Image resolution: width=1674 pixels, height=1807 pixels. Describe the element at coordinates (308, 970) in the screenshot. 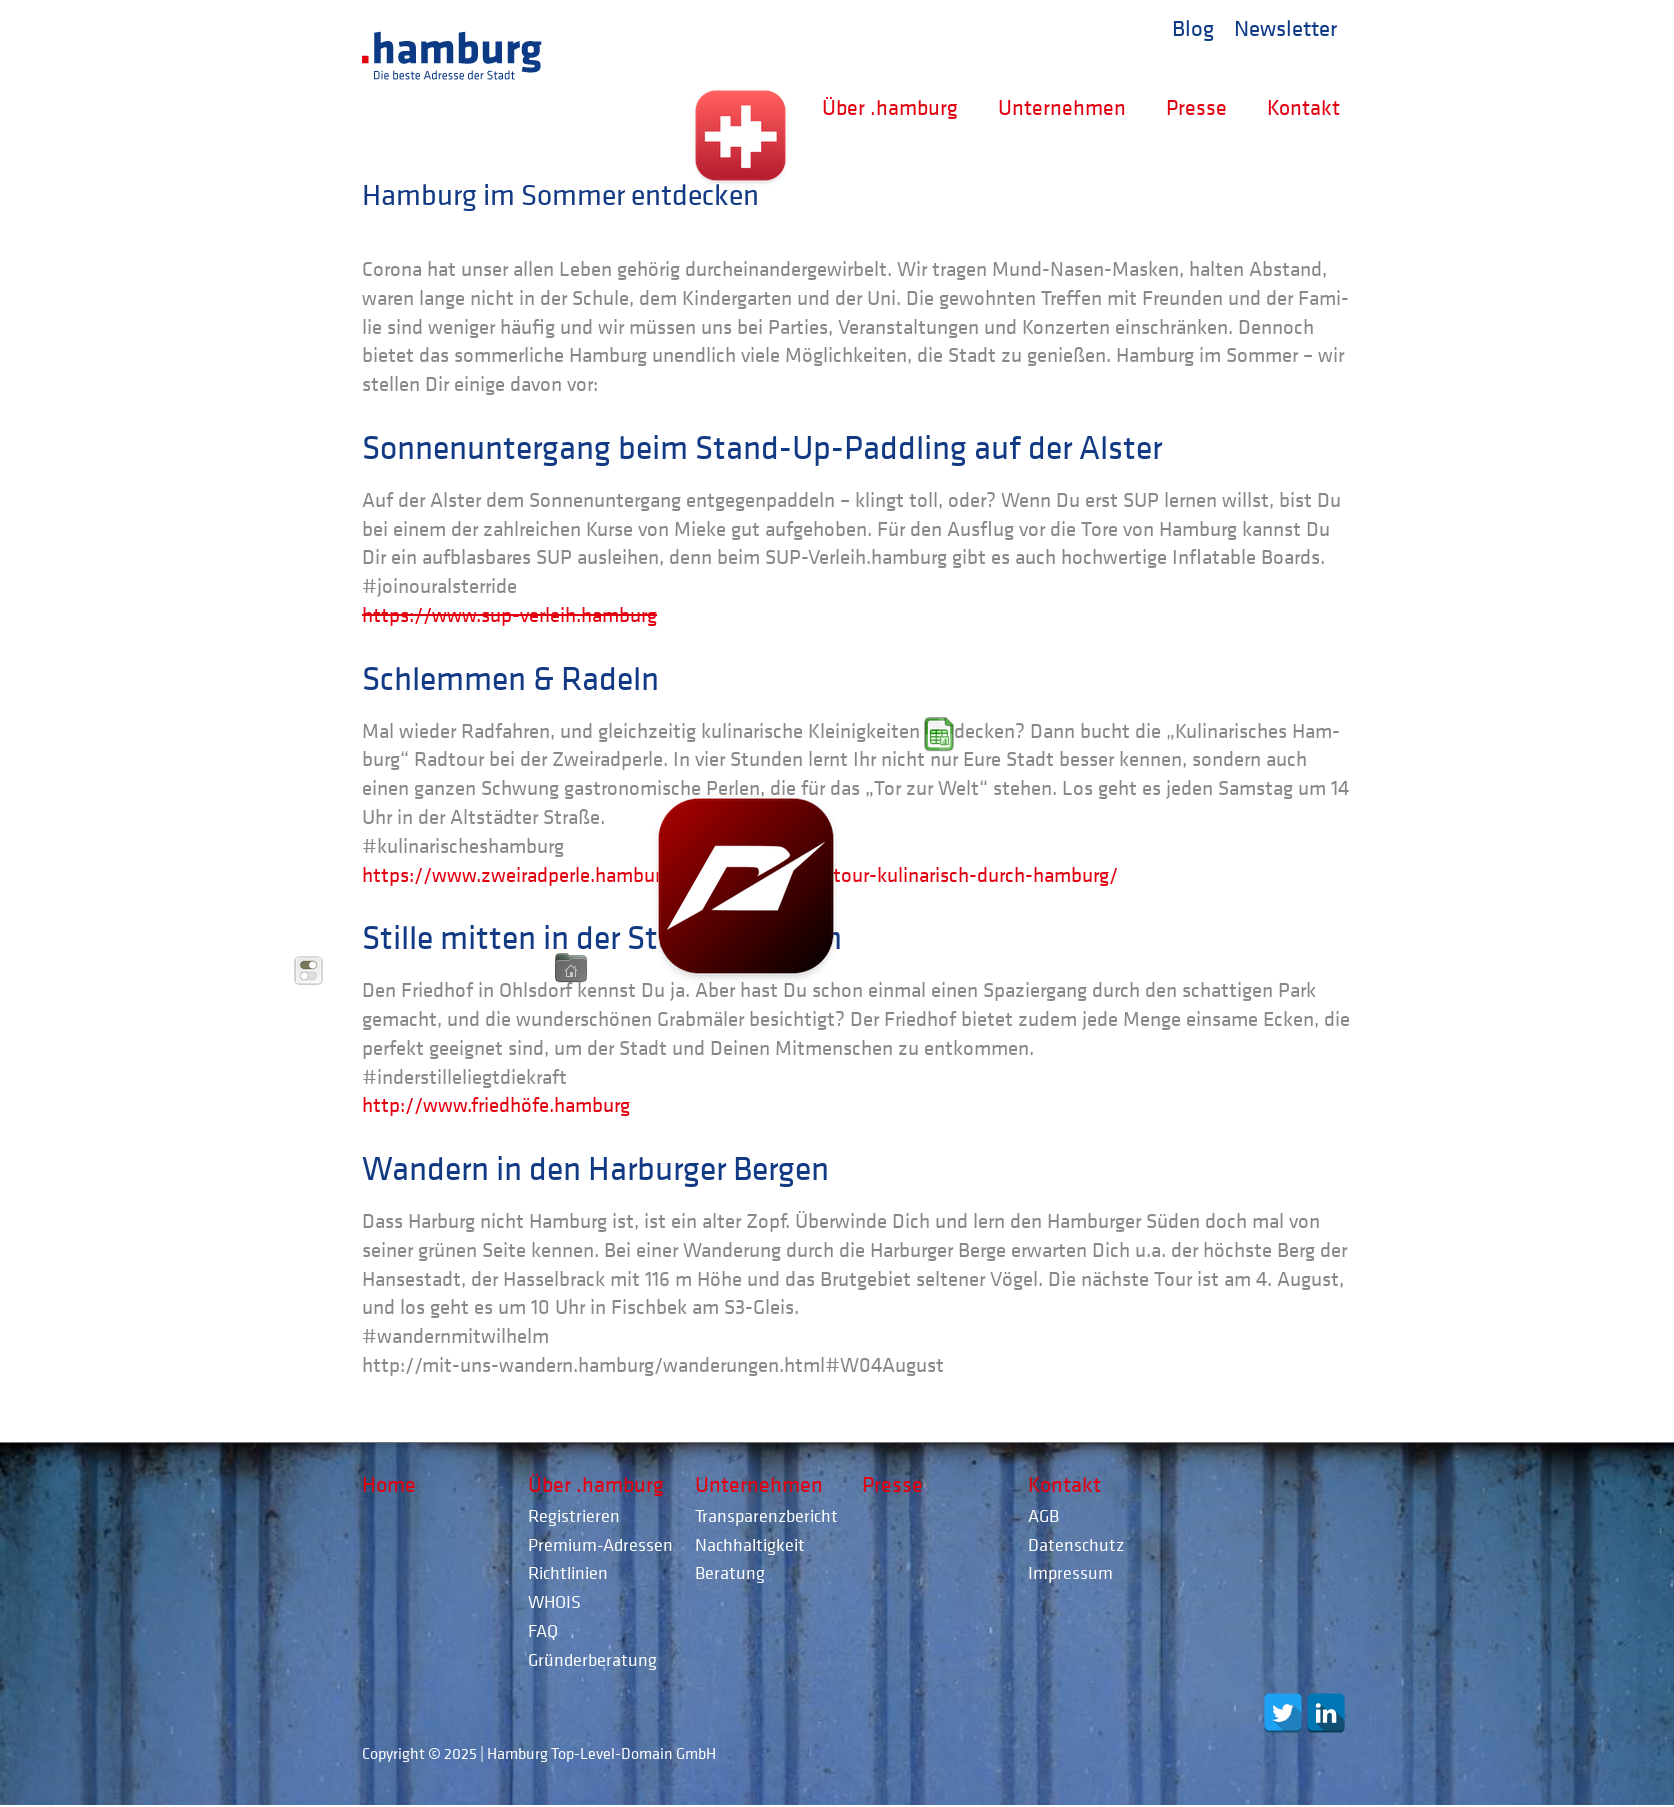

I see `open desktop preferences or settings` at that location.